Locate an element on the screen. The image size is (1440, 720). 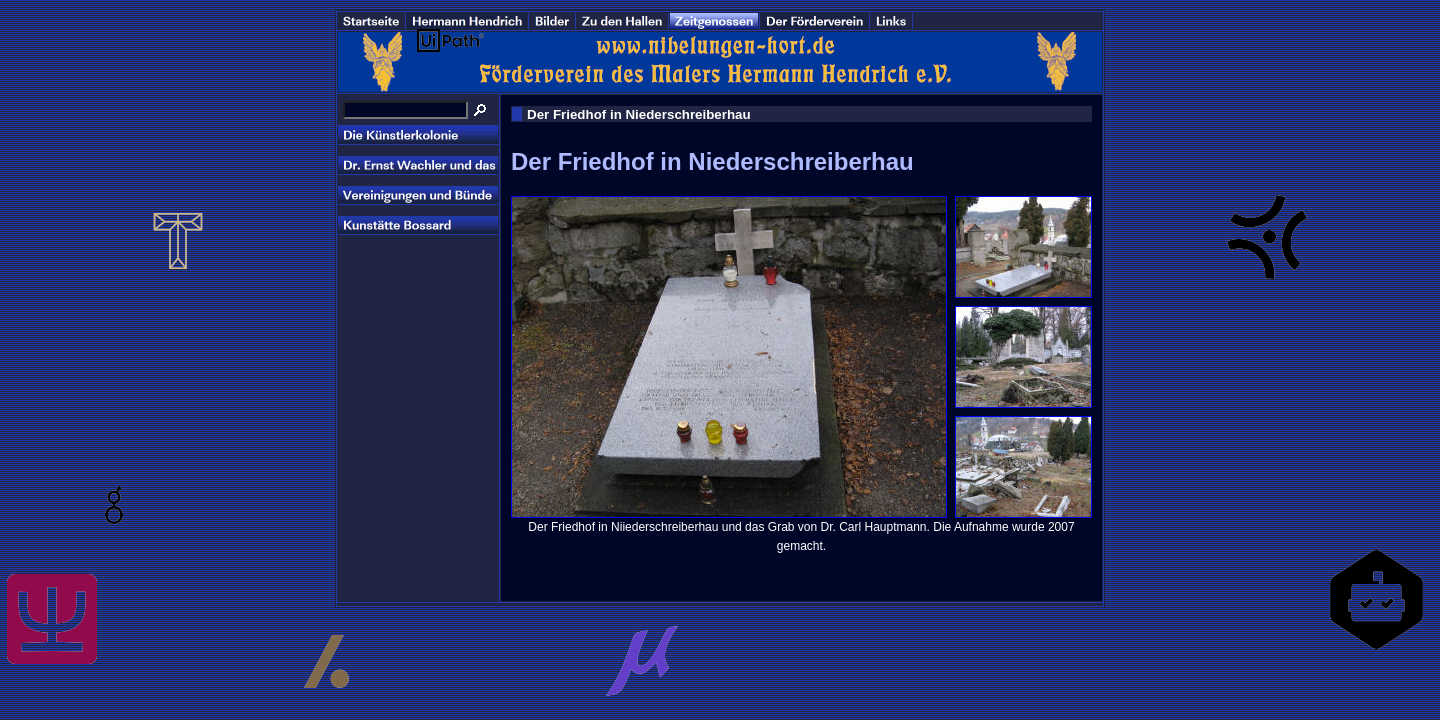
open the Rime input method application is located at coordinates (52, 619).